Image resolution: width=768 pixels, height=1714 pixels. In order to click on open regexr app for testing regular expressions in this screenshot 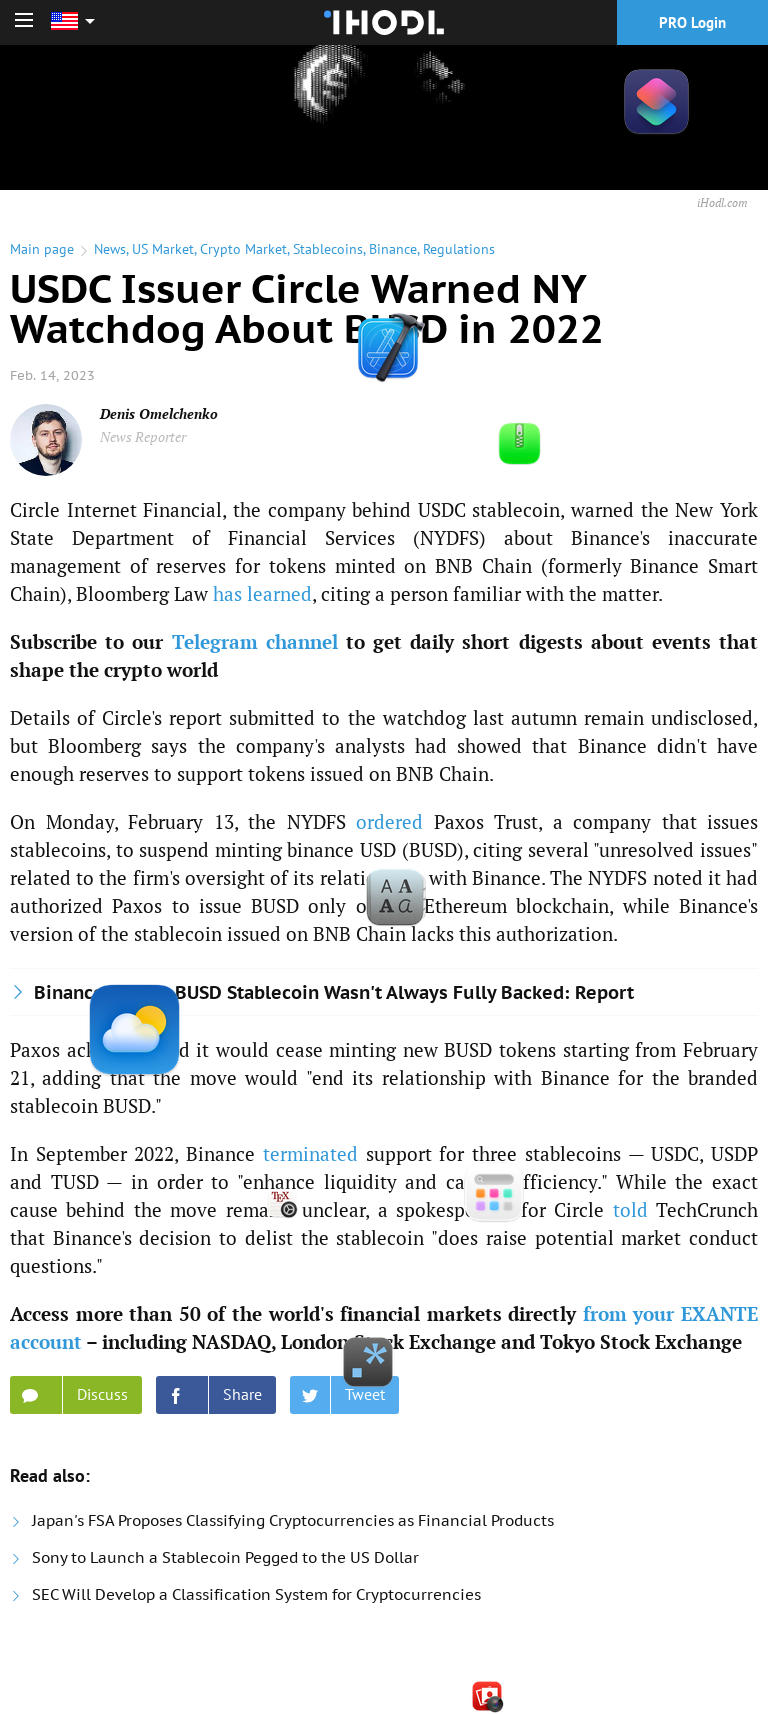, I will do `click(368, 1362)`.